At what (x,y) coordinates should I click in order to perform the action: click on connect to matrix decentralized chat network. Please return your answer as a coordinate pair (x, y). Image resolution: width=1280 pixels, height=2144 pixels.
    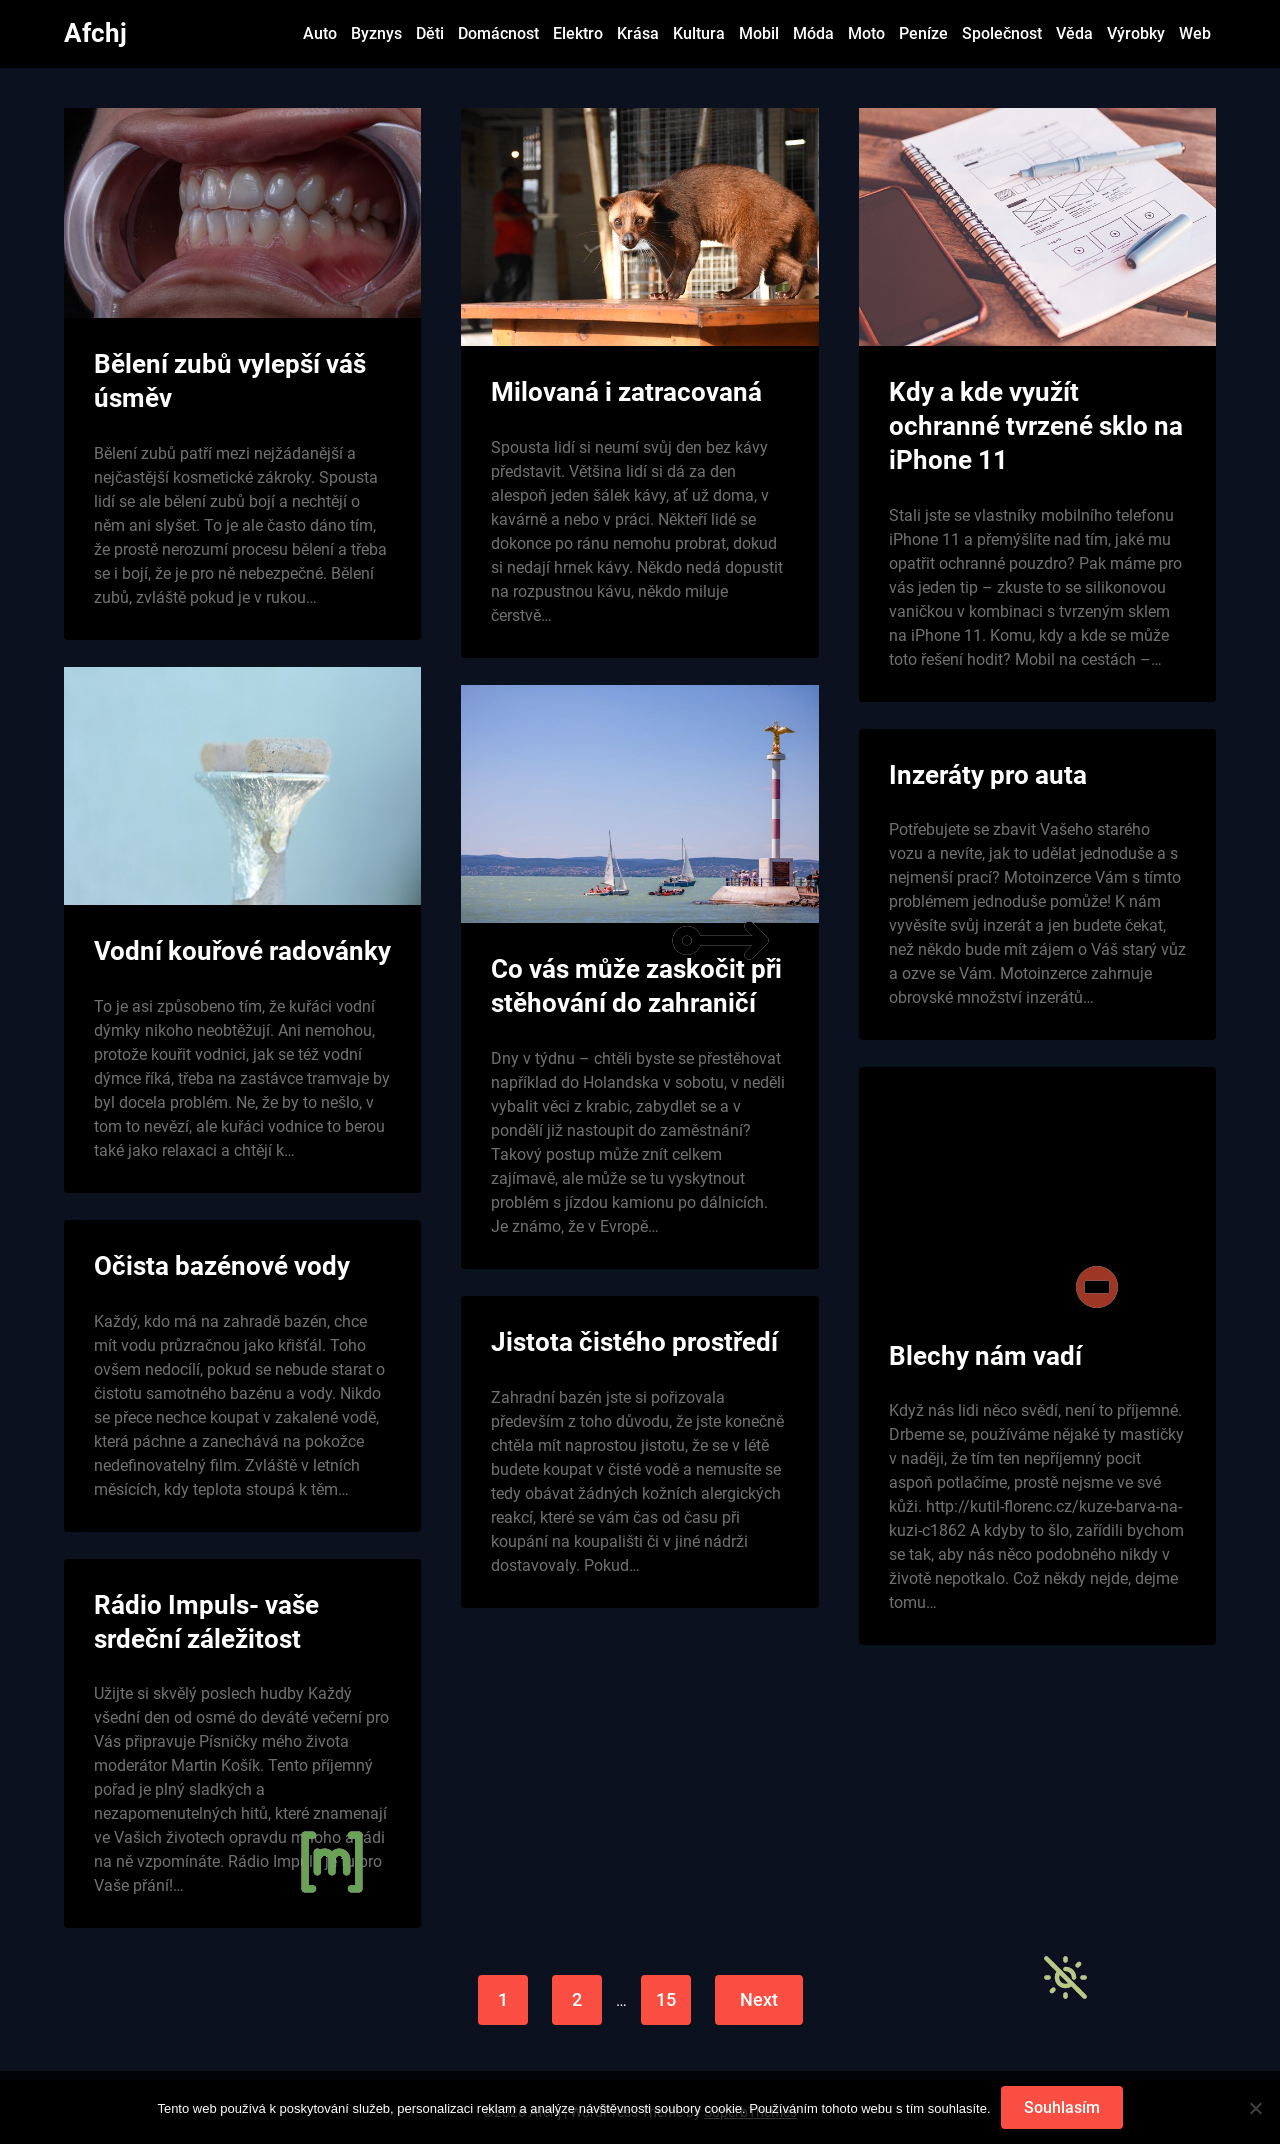
    Looking at the image, I should click on (332, 1862).